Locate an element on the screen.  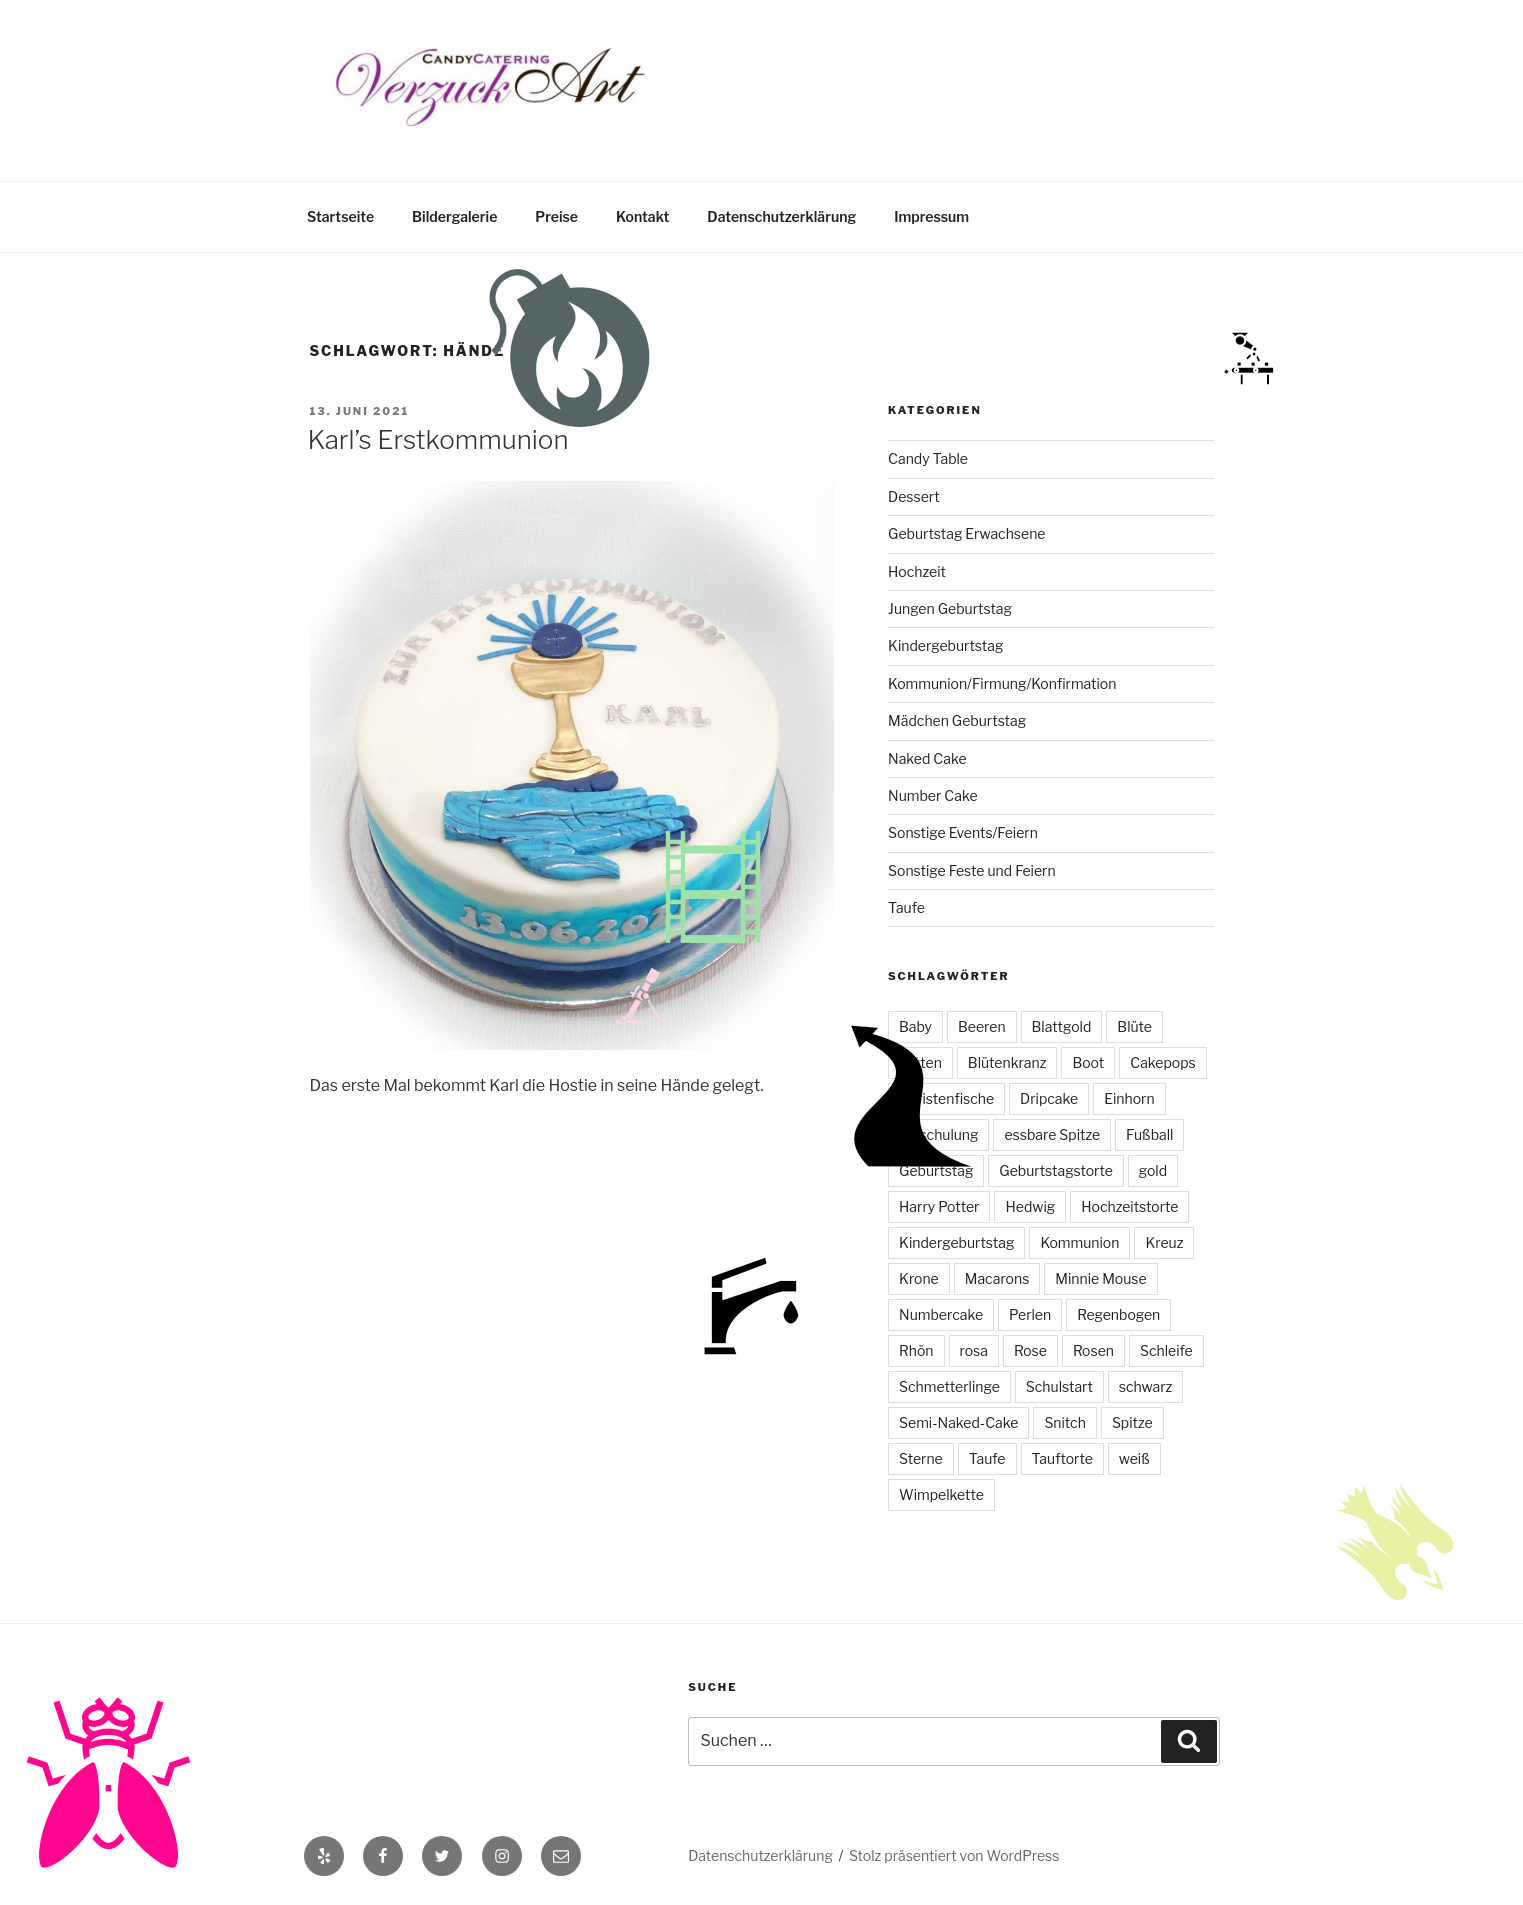
use fire bomb attack or ability is located at coordinates (568, 346).